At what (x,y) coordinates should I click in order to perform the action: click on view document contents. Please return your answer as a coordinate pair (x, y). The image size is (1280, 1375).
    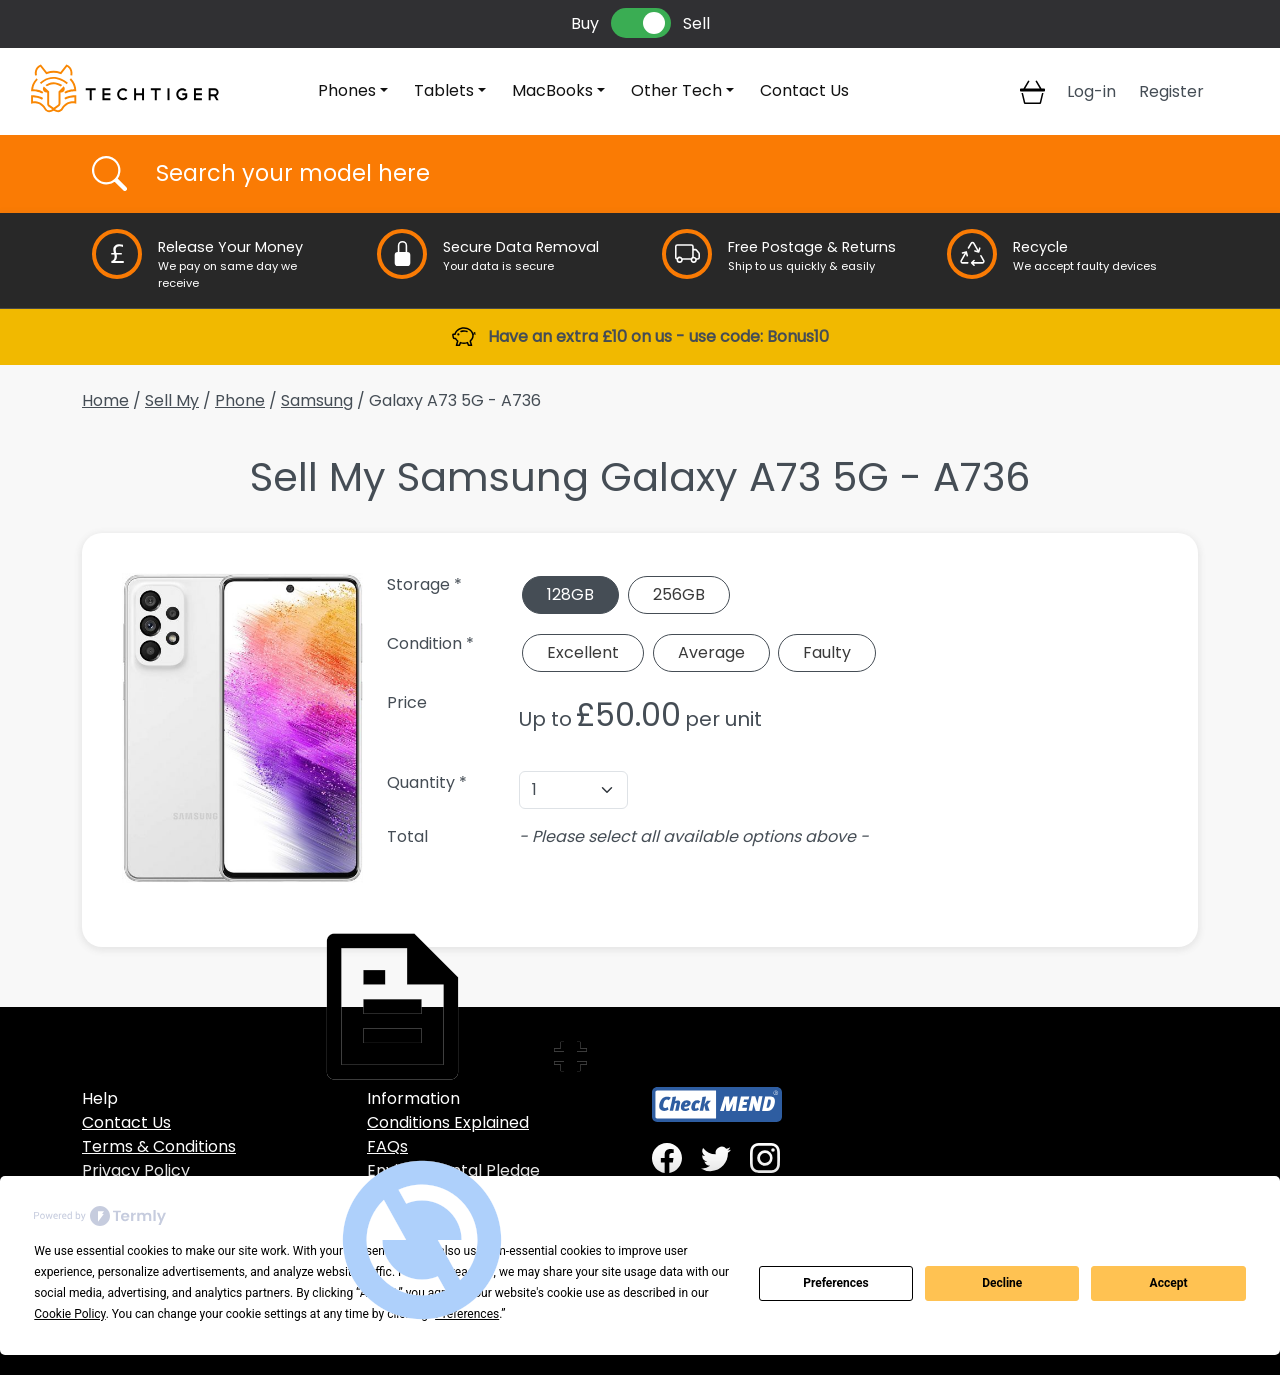
    Looking at the image, I should click on (392, 1006).